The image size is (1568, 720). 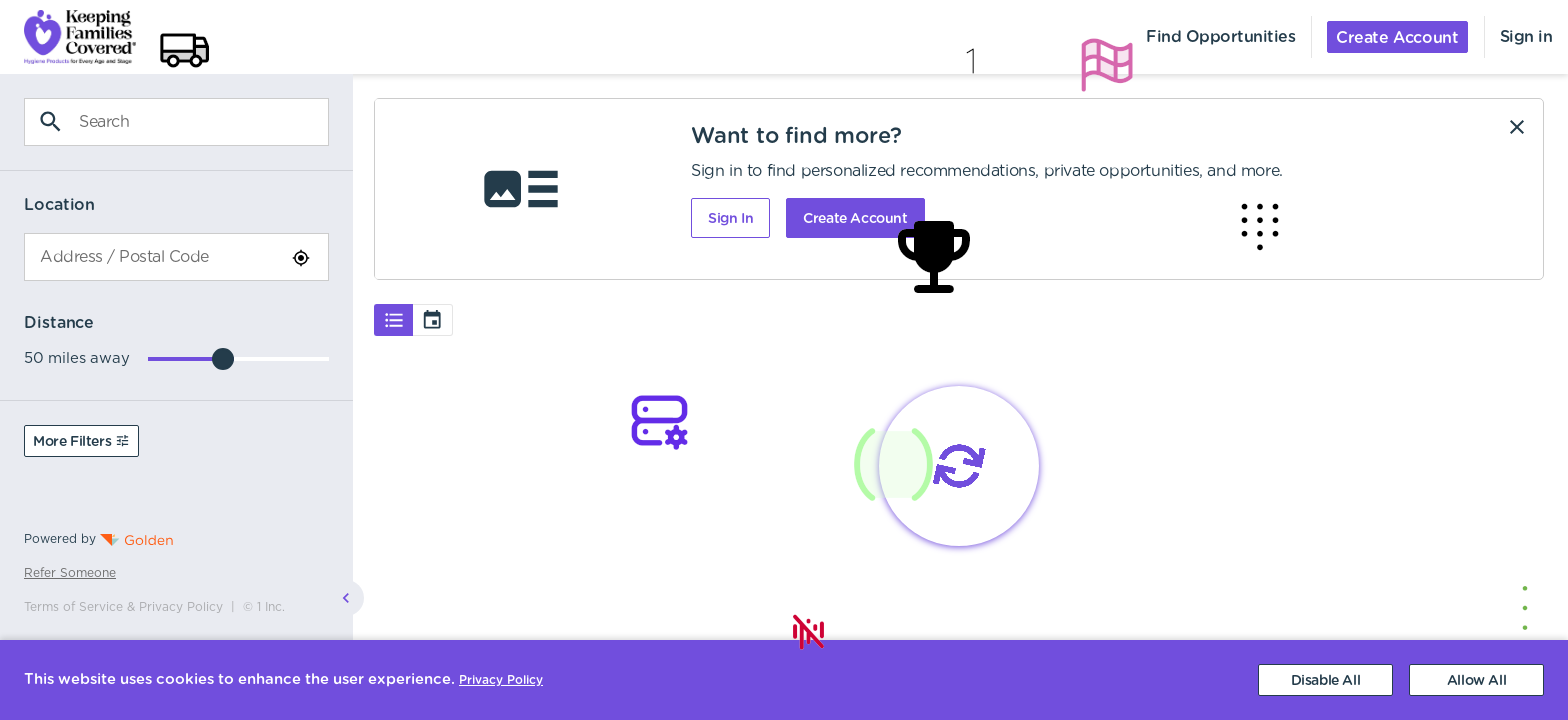 What do you see at coordinates (1525, 608) in the screenshot?
I see `open more options menu` at bounding box center [1525, 608].